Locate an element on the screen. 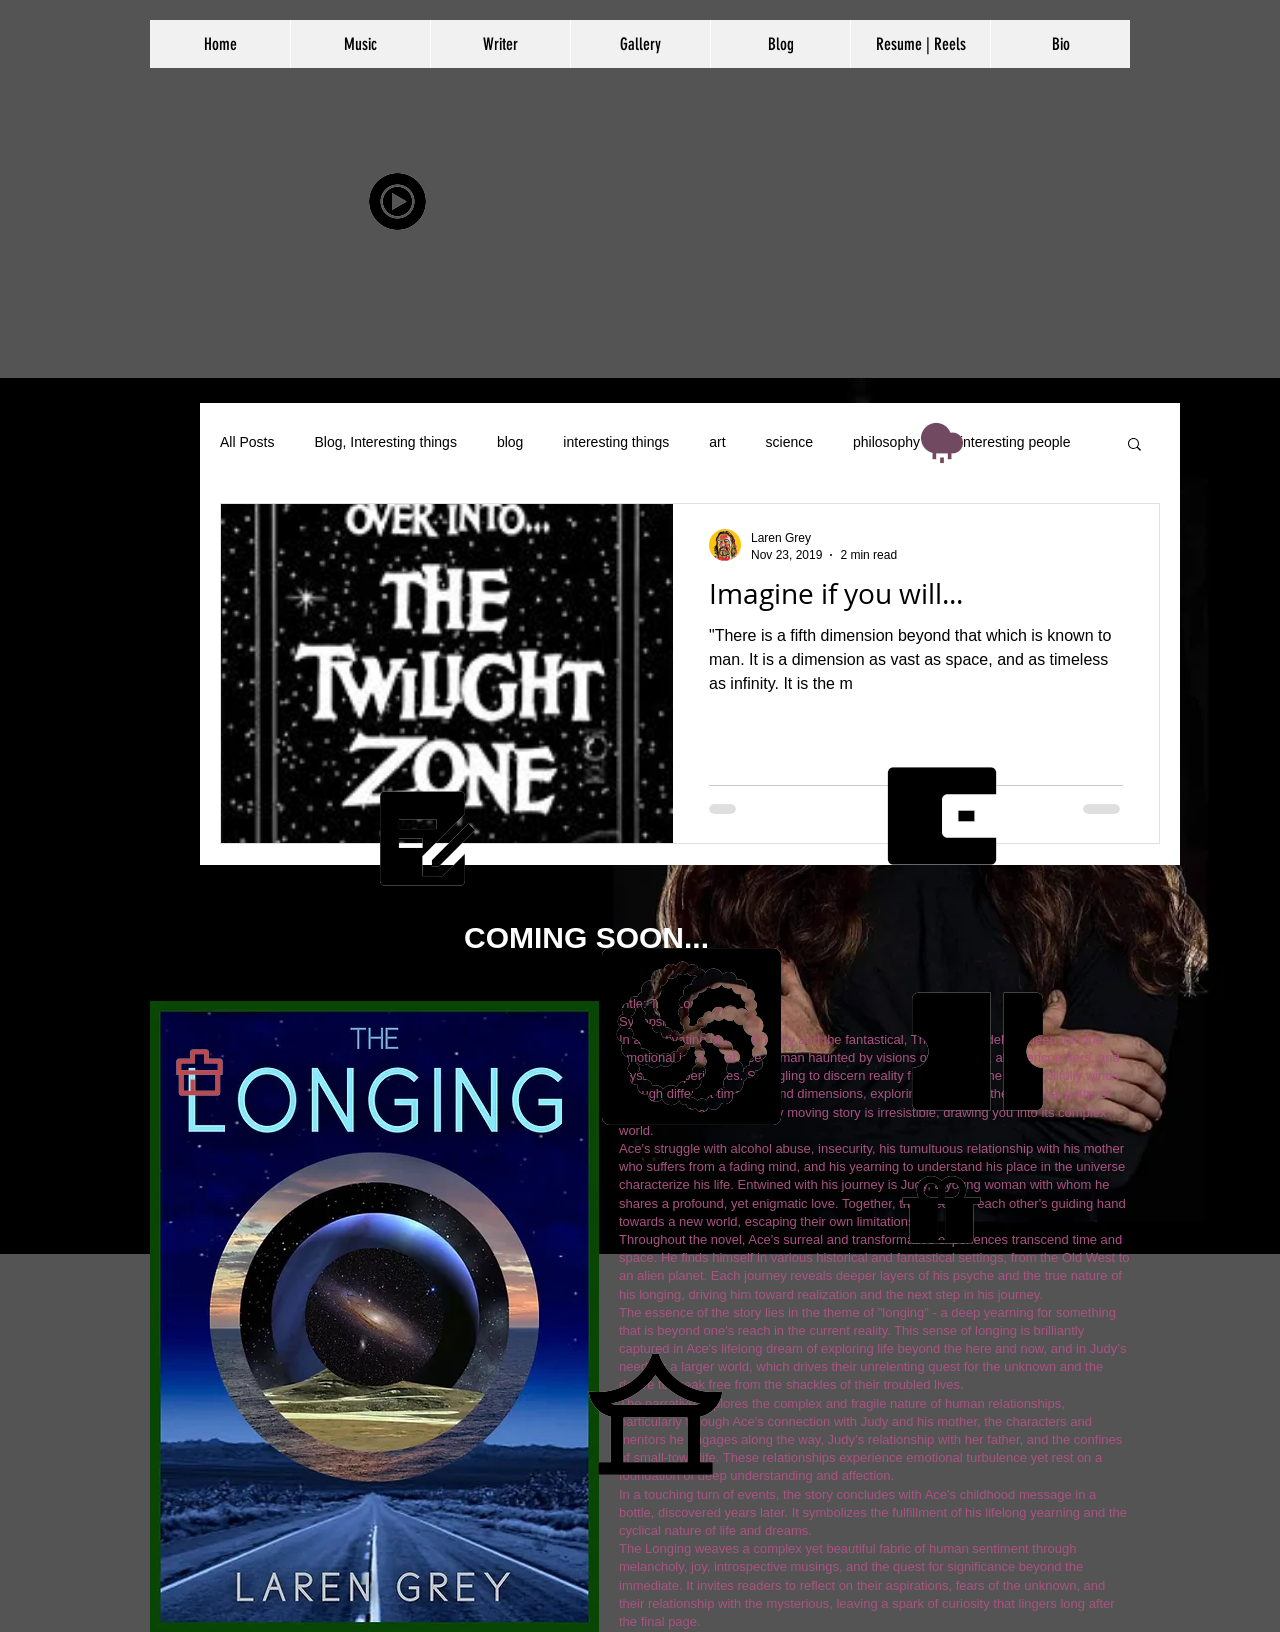 The width and height of the screenshot is (1280, 1632). access your wallet or payment methods is located at coordinates (942, 816).